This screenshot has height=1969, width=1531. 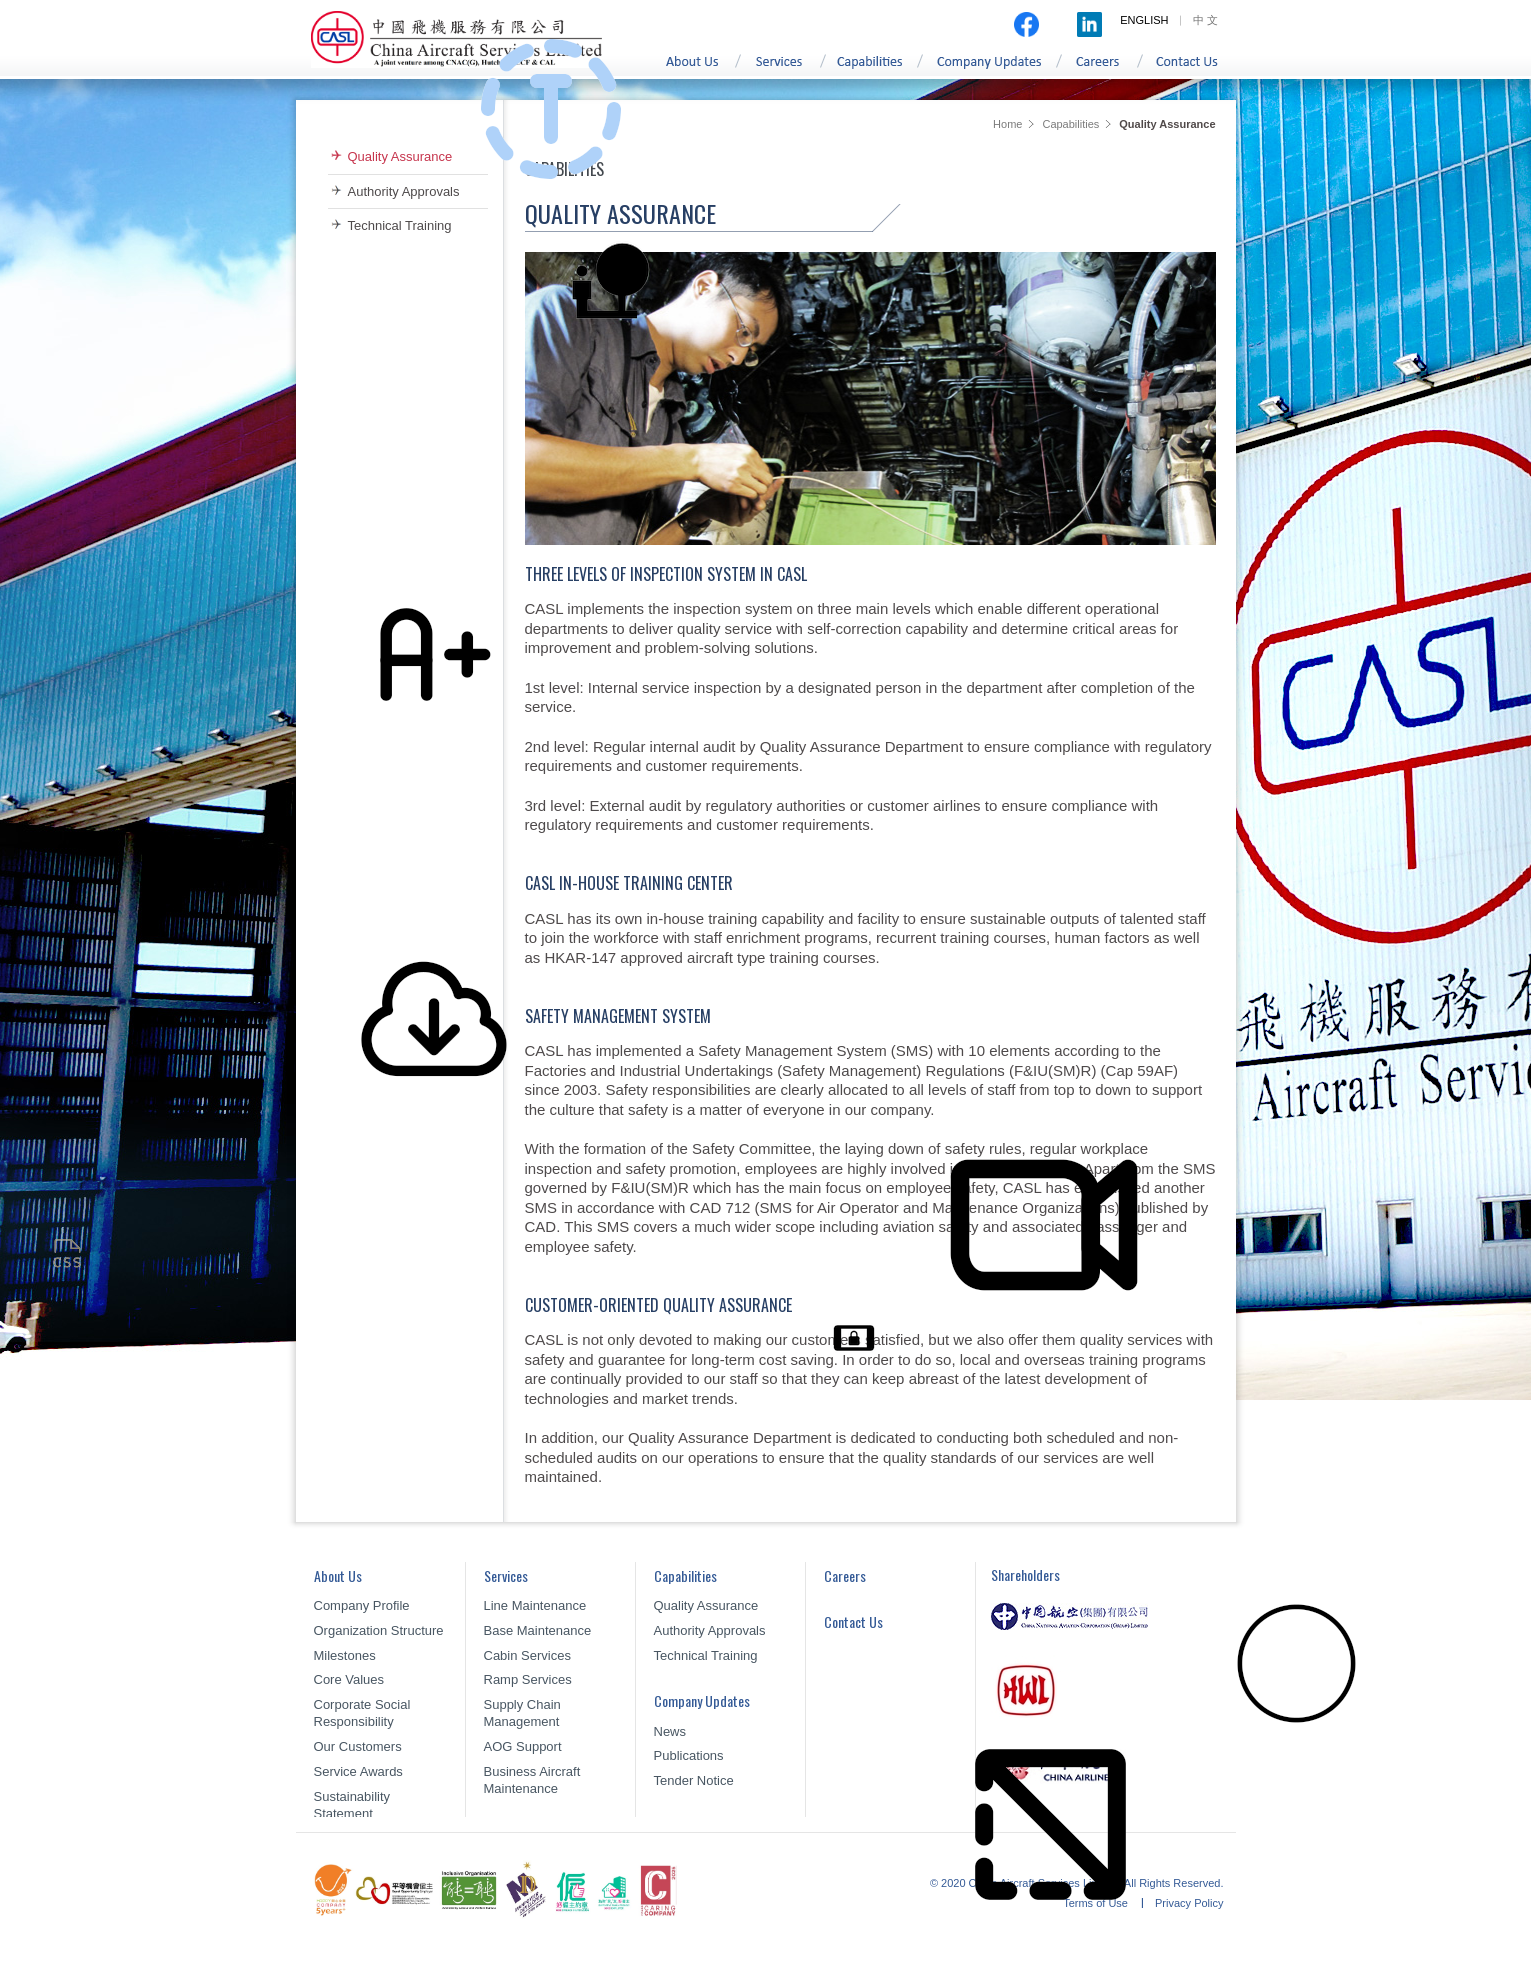 I want to click on unselected radio button or checkbox option, so click(x=1296, y=1663).